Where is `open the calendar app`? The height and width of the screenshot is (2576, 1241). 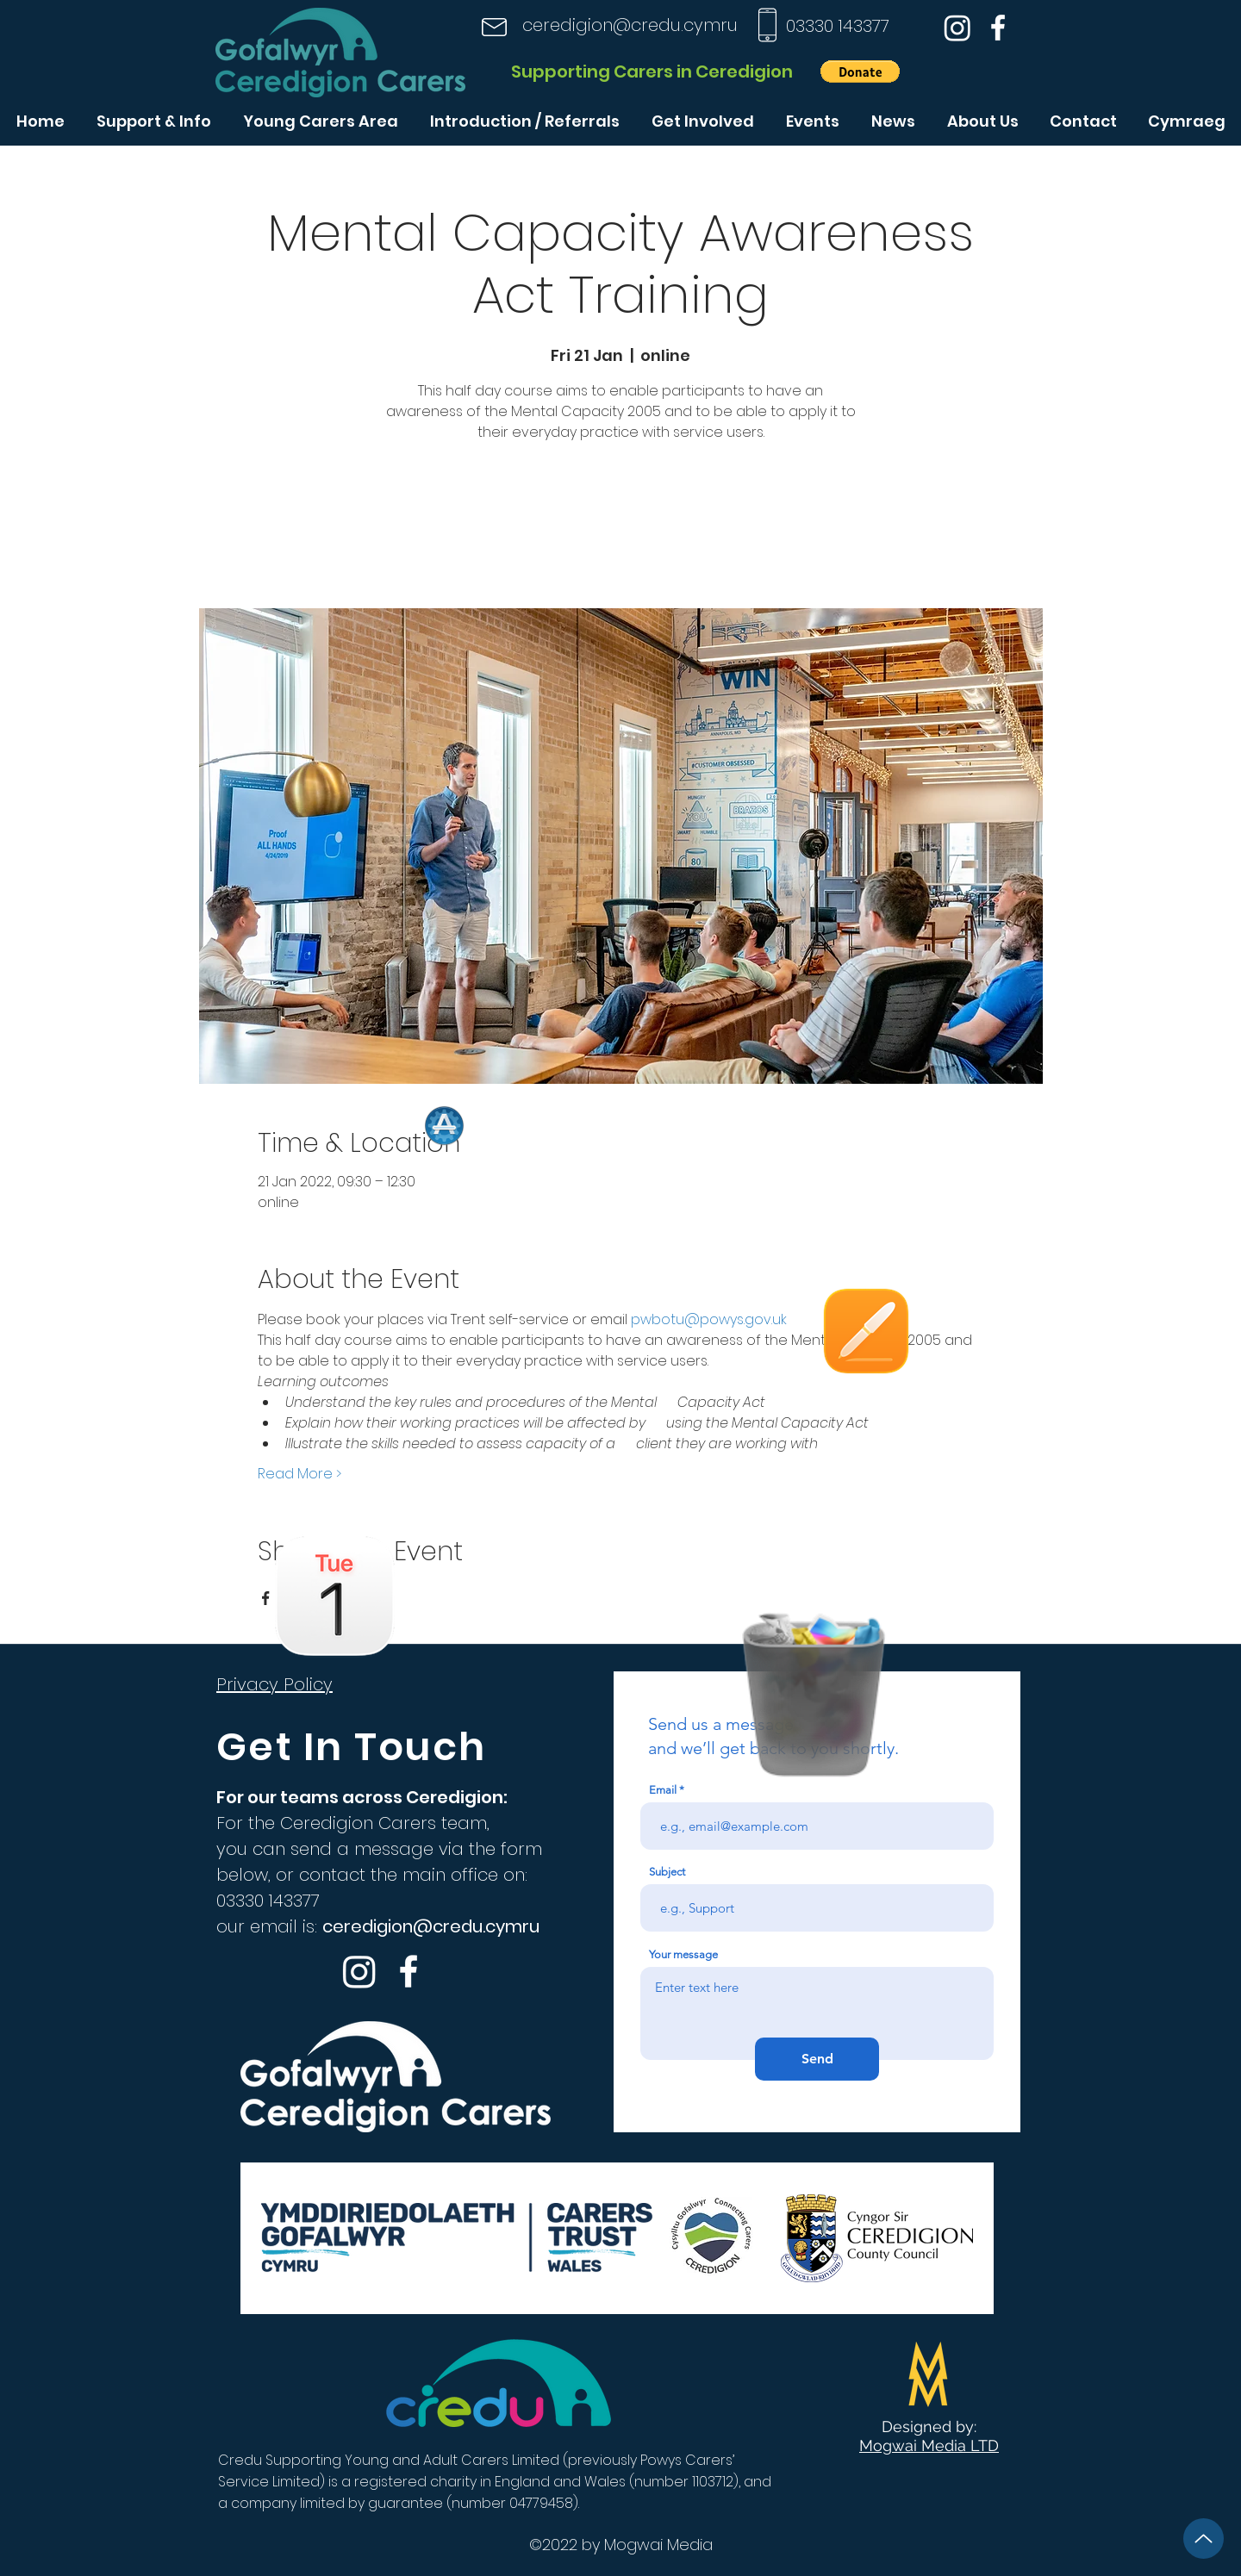 open the calendar app is located at coordinates (334, 1596).